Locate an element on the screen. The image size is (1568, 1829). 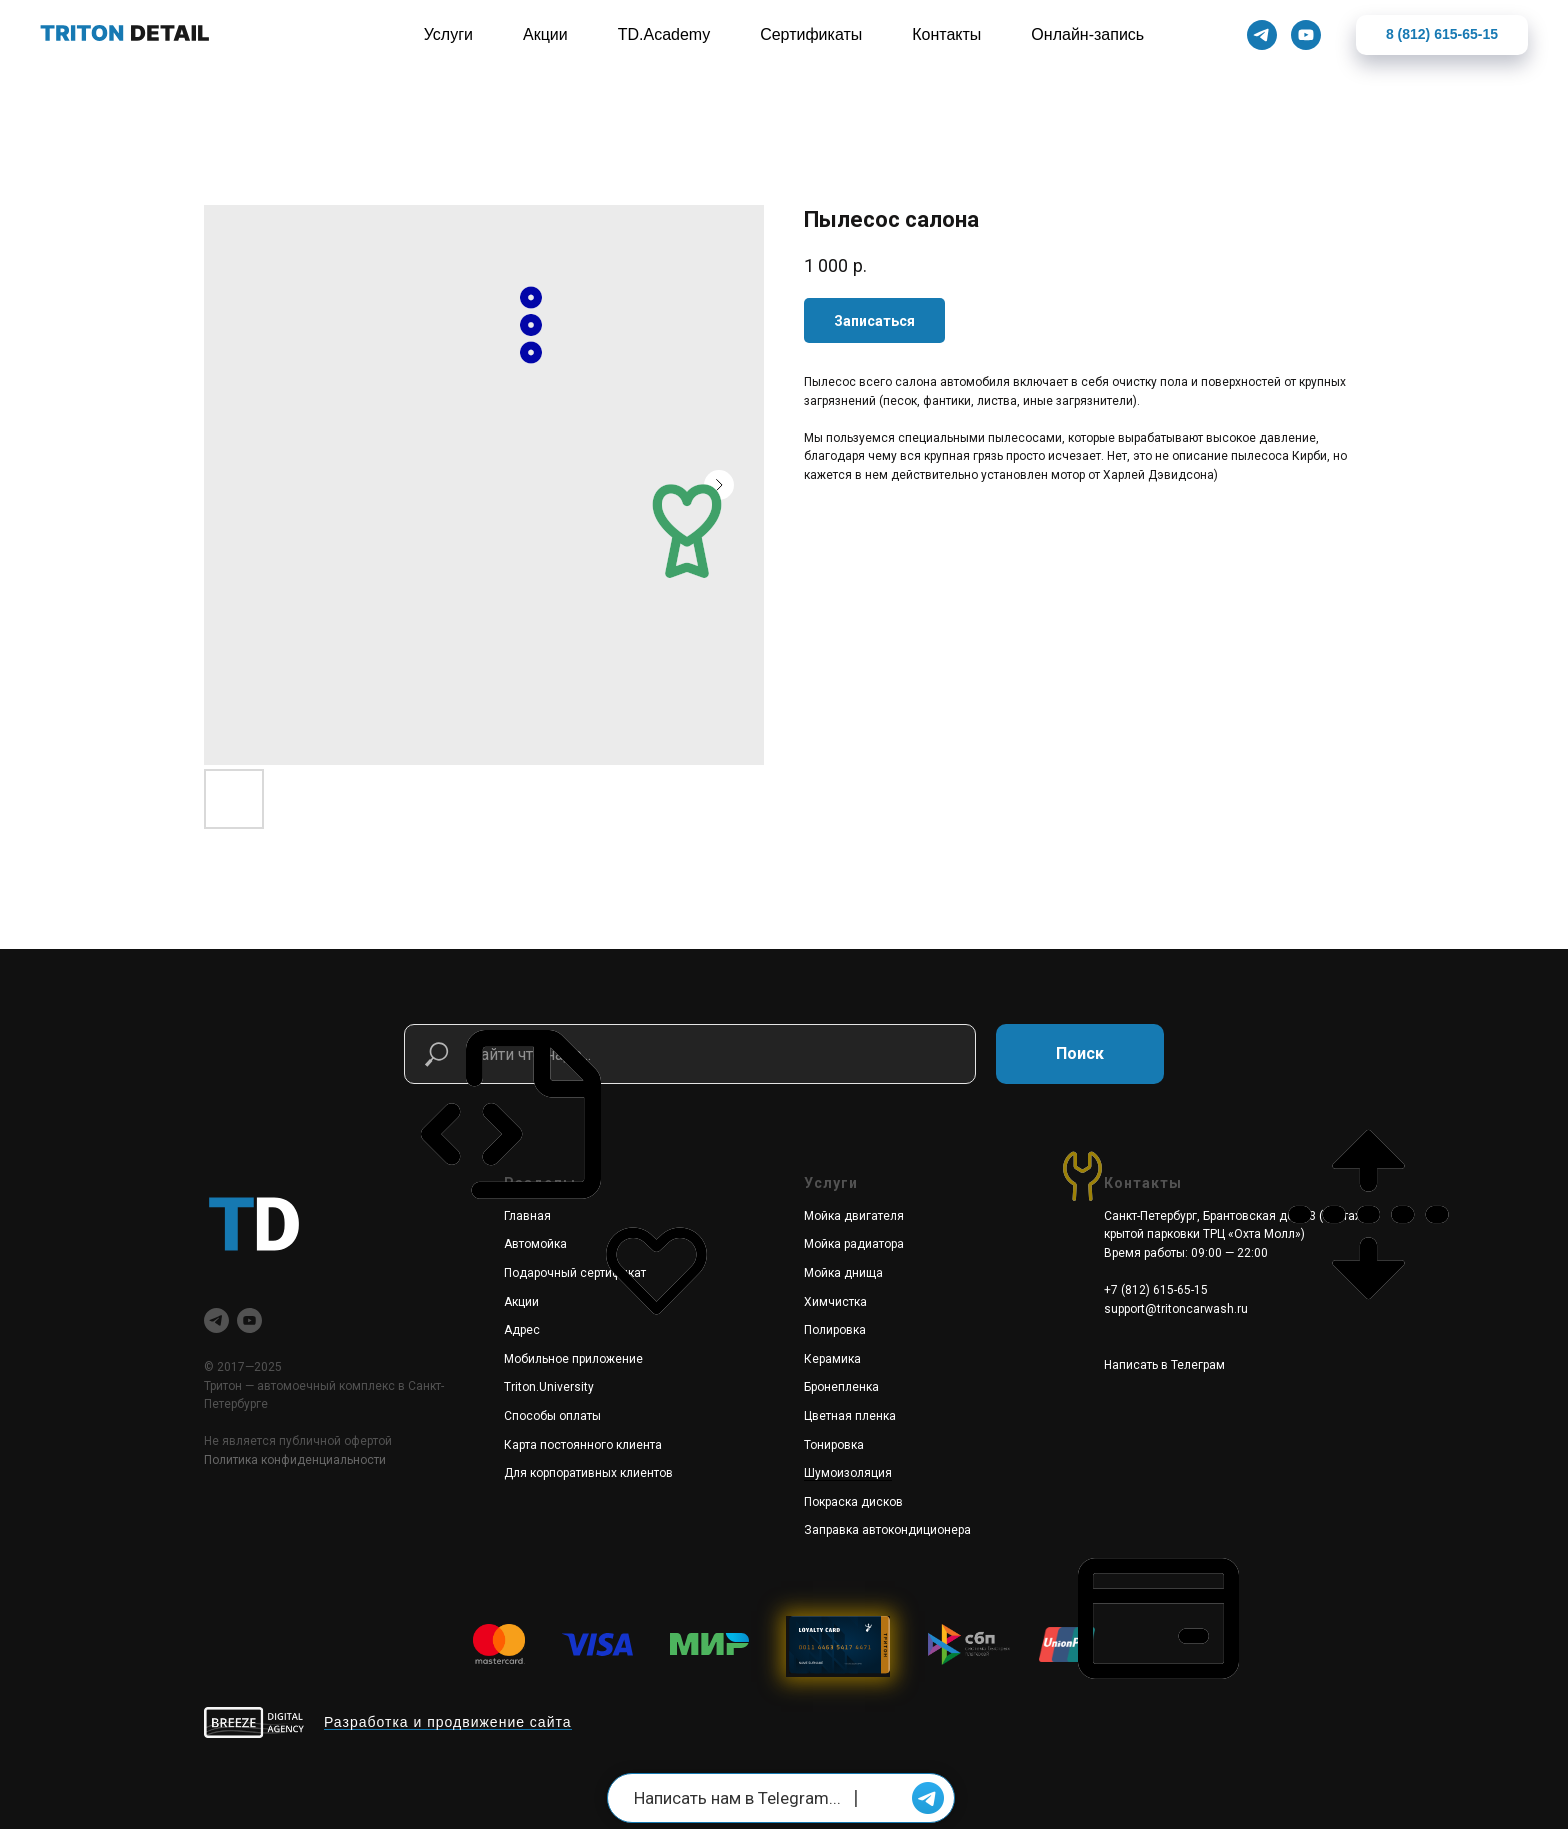
expand collapsed content is located at coordinates (1368, 1214).